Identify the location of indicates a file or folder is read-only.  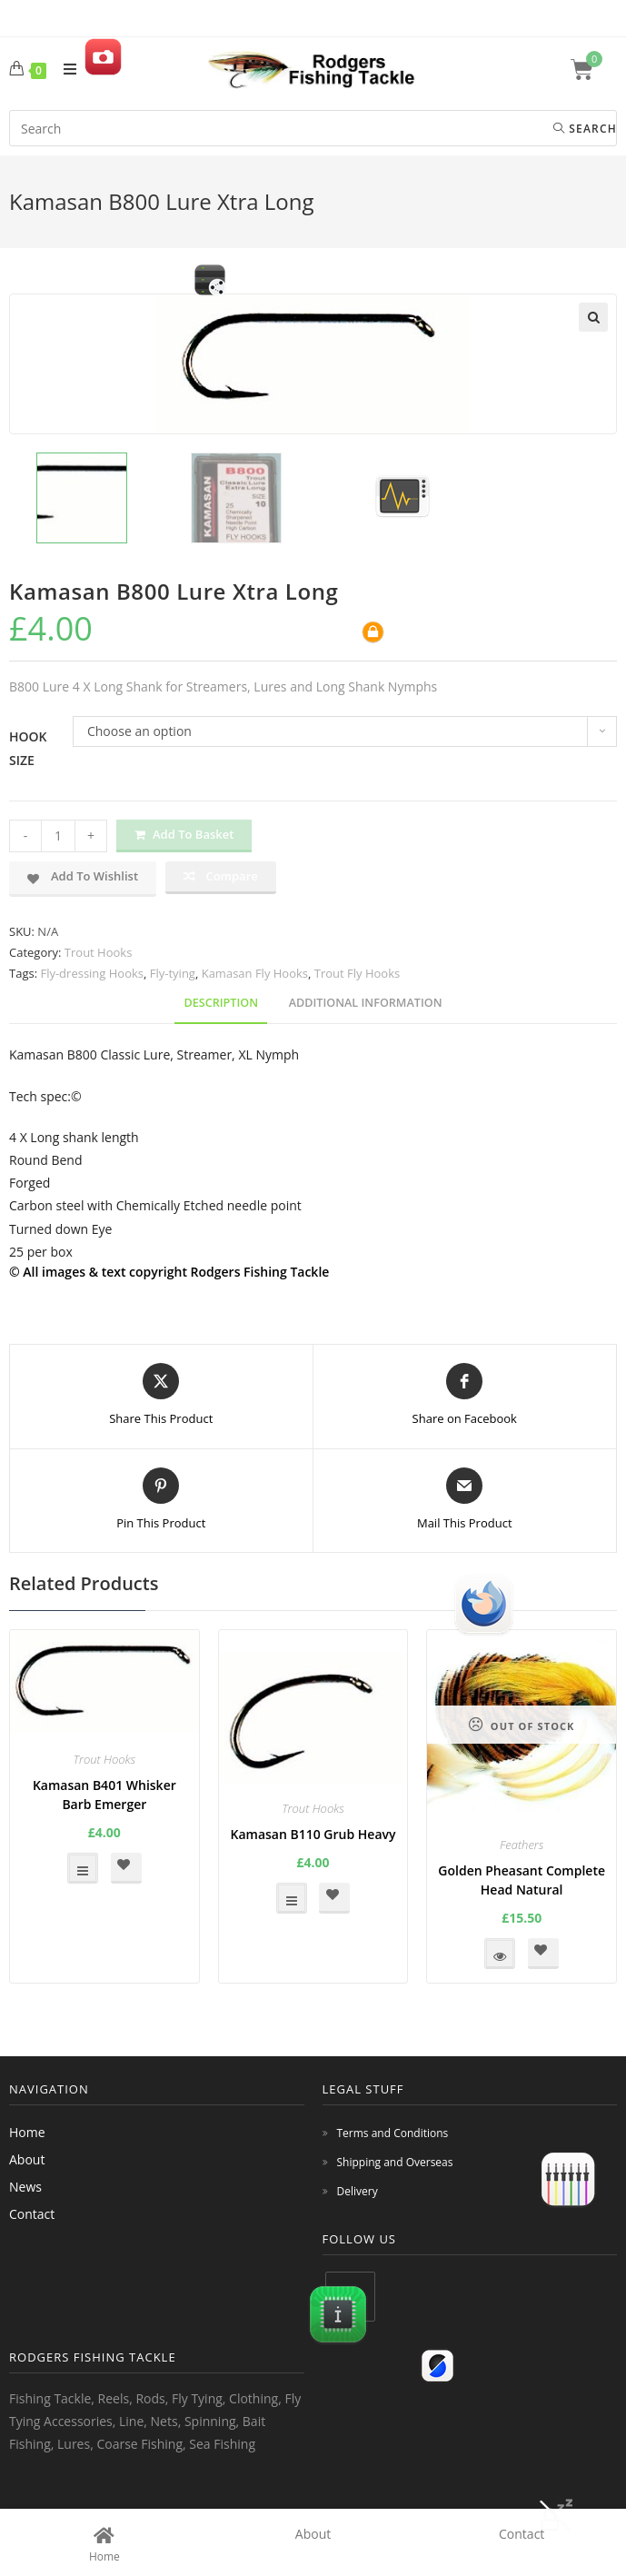
(373, 632).